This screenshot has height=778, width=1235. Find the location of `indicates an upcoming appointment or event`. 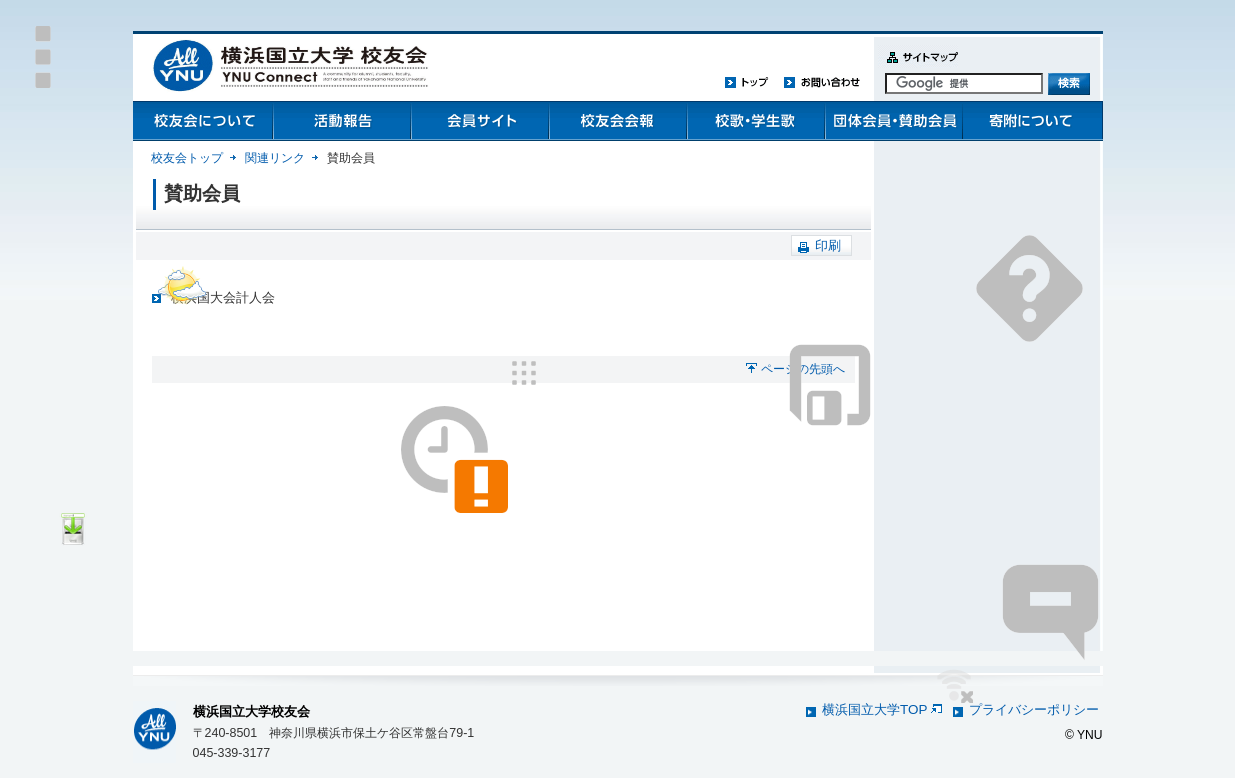

indicates an upcoming appointment or event is located at coordinates (454, 459).